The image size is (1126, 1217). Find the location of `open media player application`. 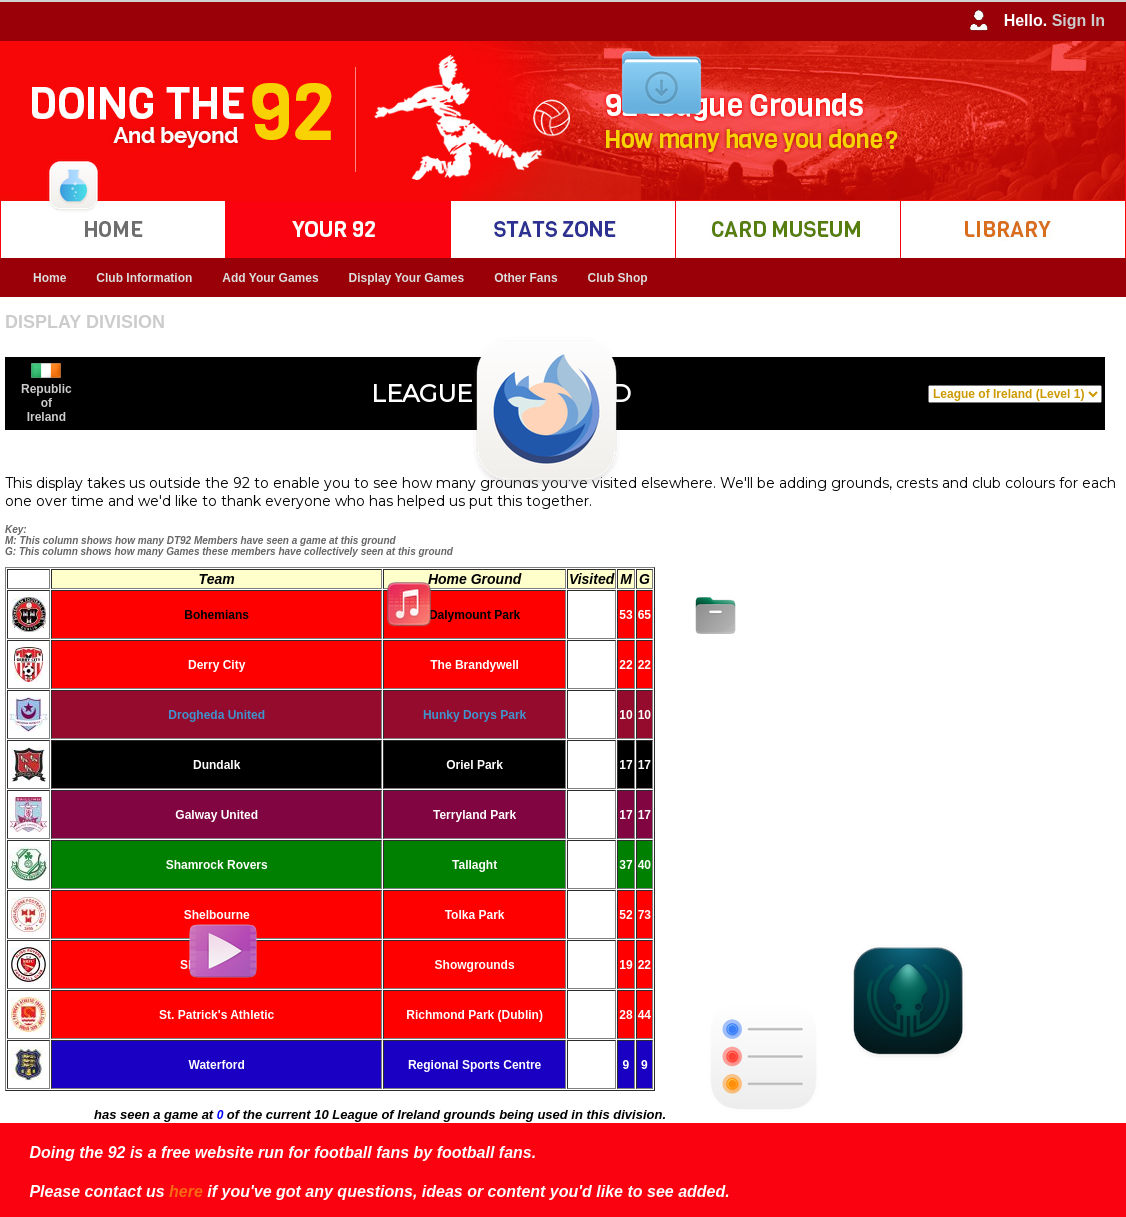

open media player application is located at coordinates (223, 951).